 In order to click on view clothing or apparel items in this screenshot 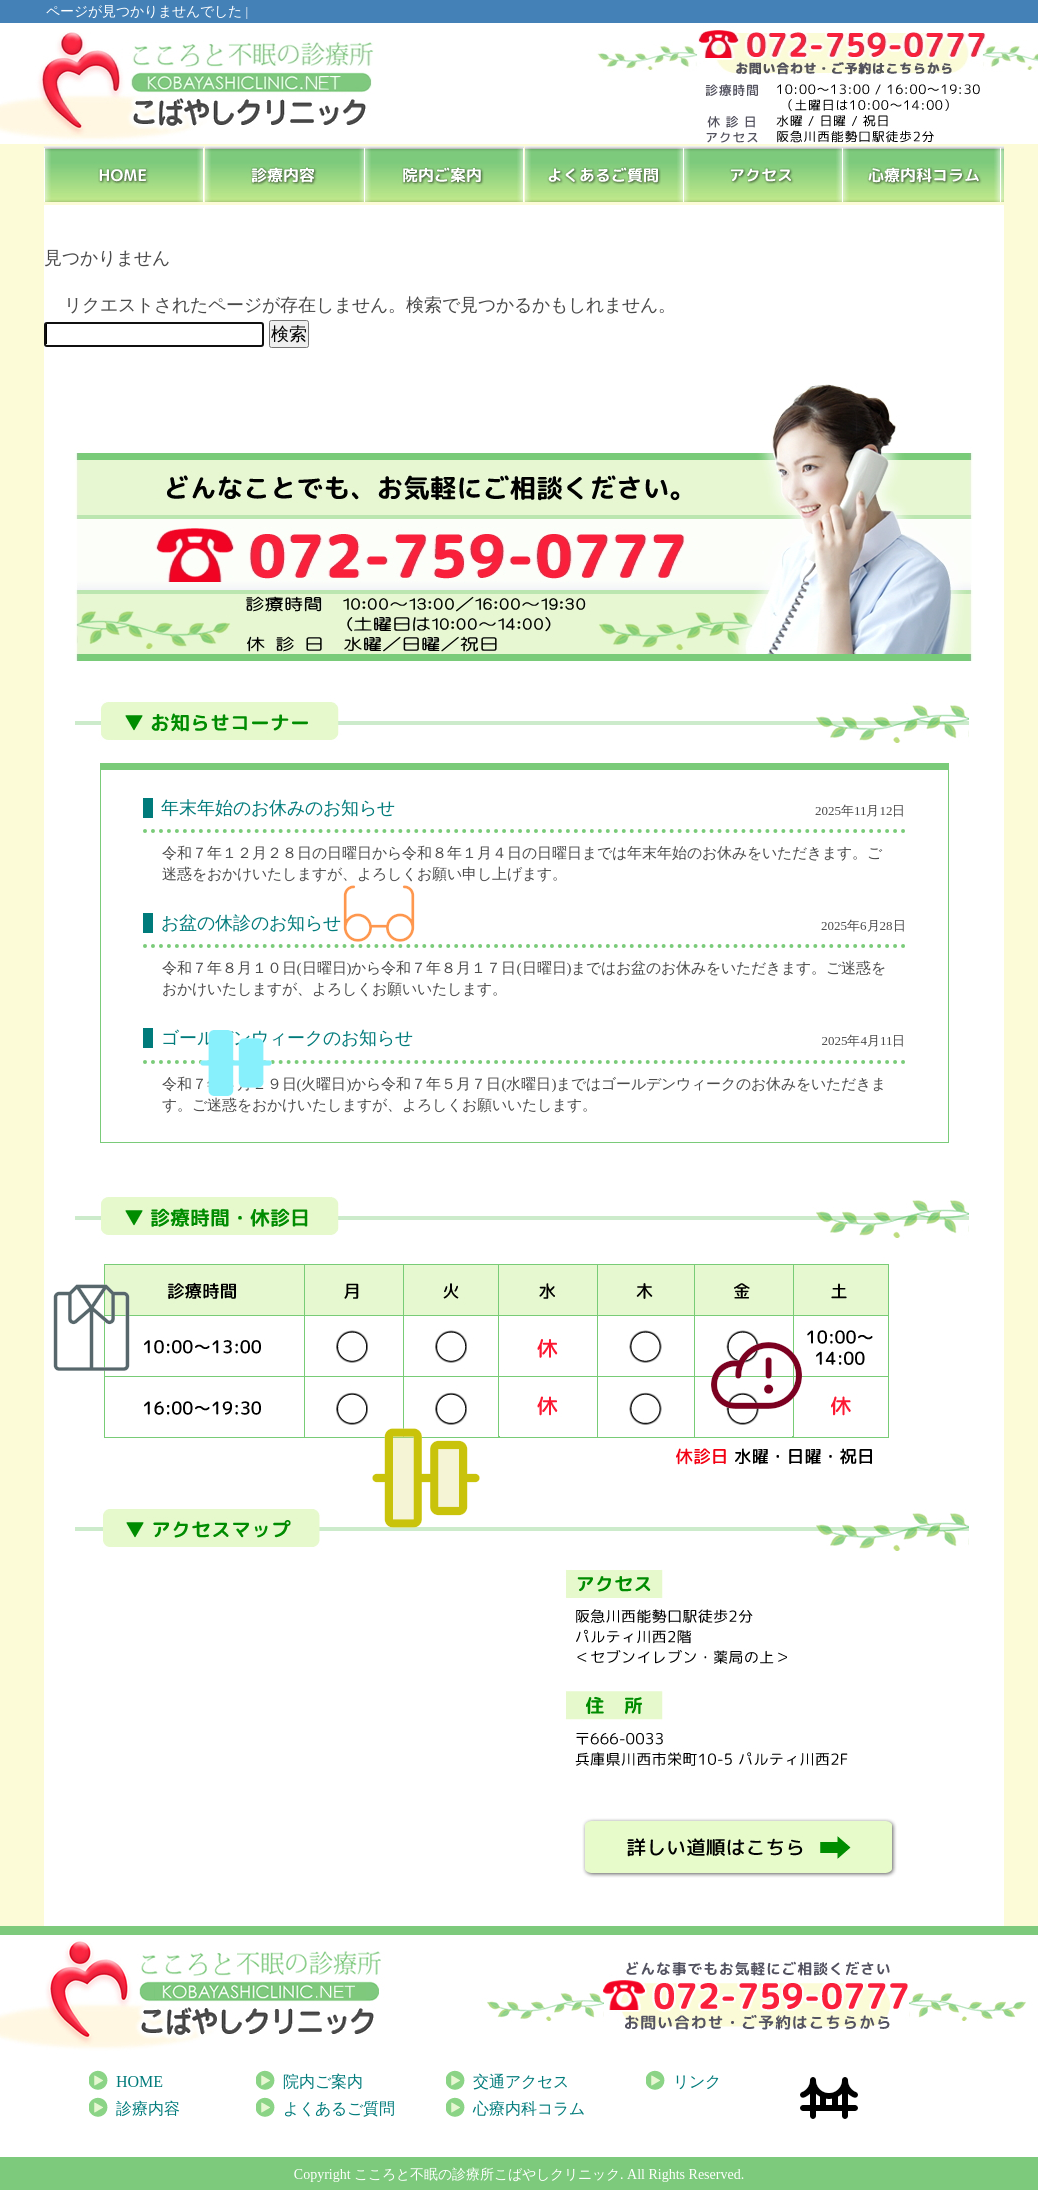, I will do `click(91, 1329)`.